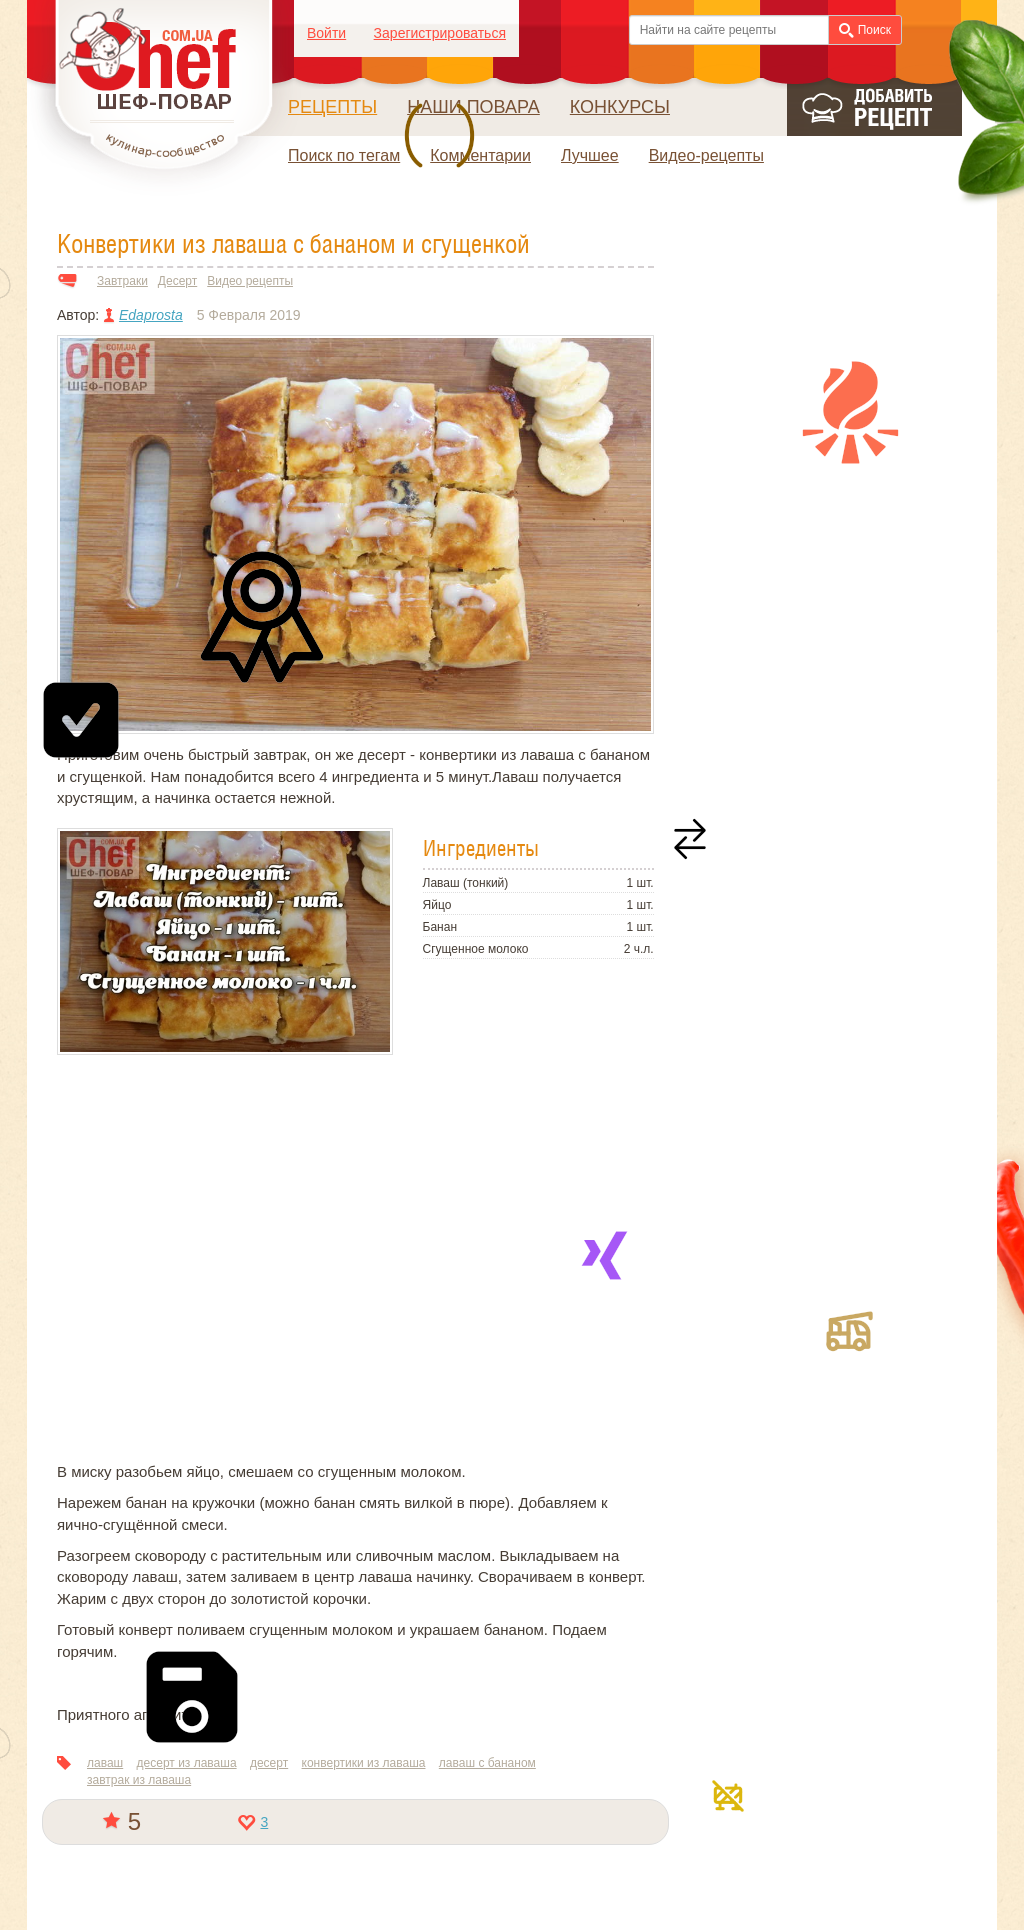 The width and height of the screenshot is (1024, 1930). I want to click on insert parentheses in text or code, so click(439, 135).